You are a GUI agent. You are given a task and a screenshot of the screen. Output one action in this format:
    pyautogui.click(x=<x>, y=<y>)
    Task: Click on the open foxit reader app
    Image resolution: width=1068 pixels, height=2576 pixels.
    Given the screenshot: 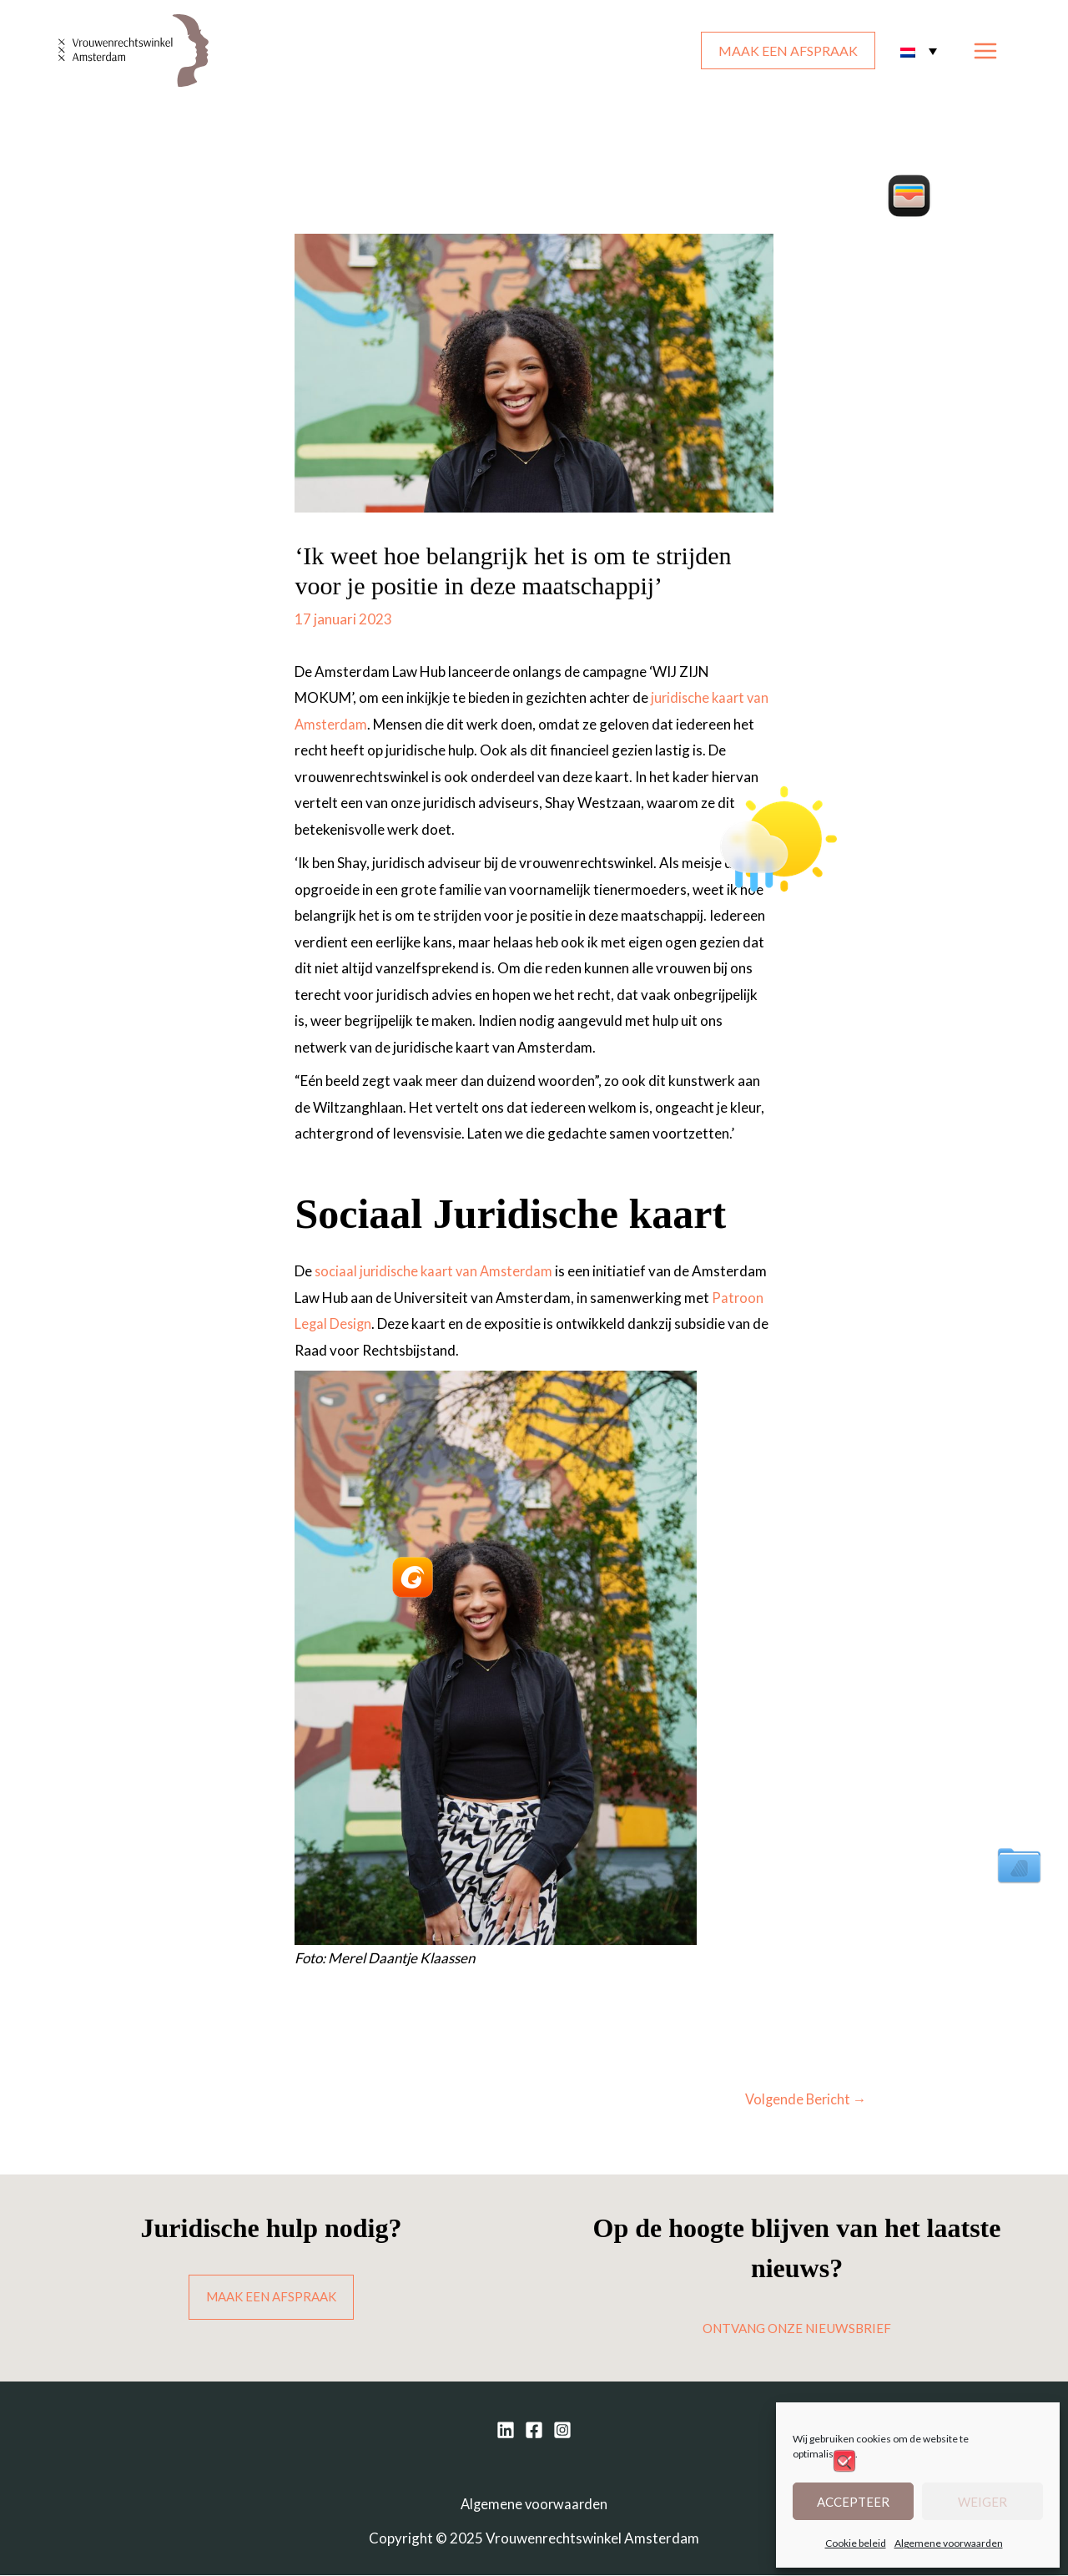 What is the action you would take?
    pyautogui.click(x=412, y=1577)
    